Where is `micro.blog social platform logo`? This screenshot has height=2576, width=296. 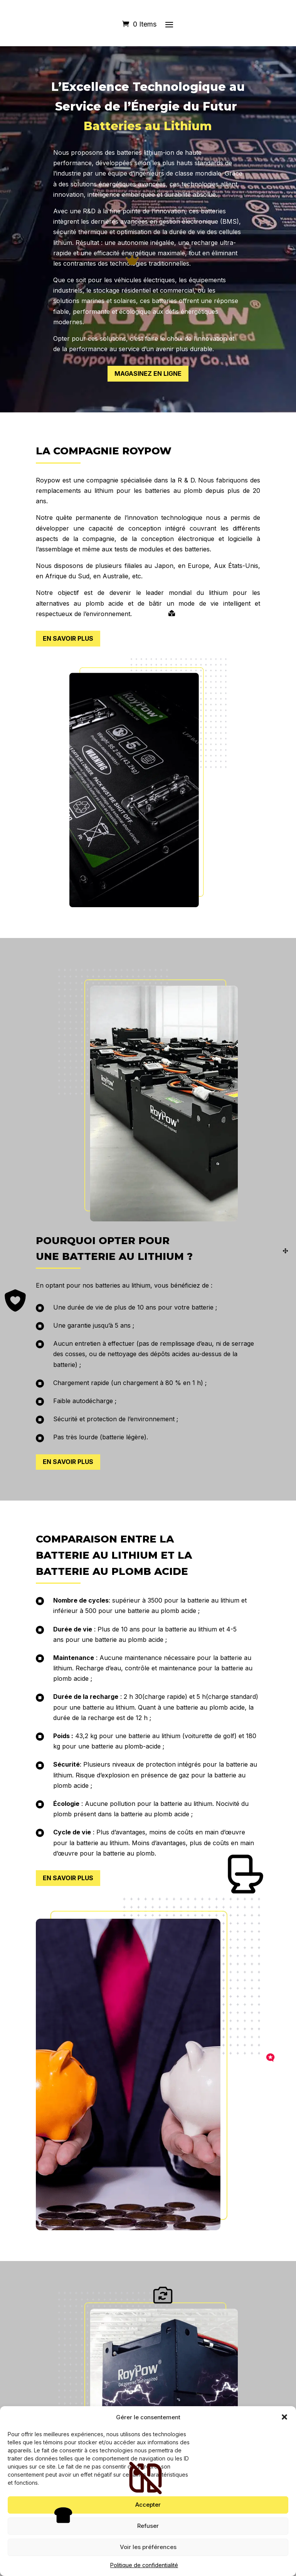 micro.blog social platform logo is located at coordinates (270, 2057).